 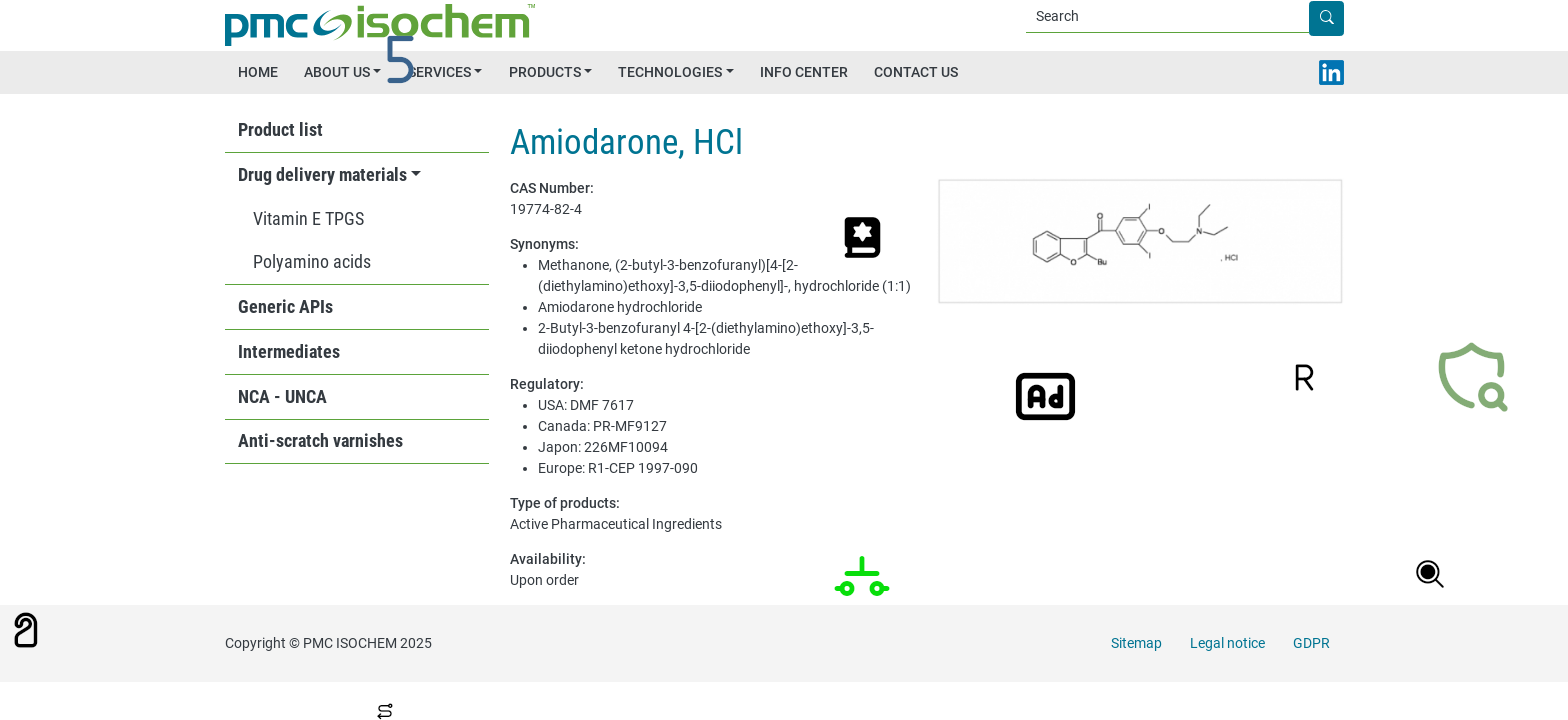 What do you see at coordinates (862, 576) in the screenshot?
I see `represents a pushbutton component in a circuit diagram` at bounding box center [862, 576].